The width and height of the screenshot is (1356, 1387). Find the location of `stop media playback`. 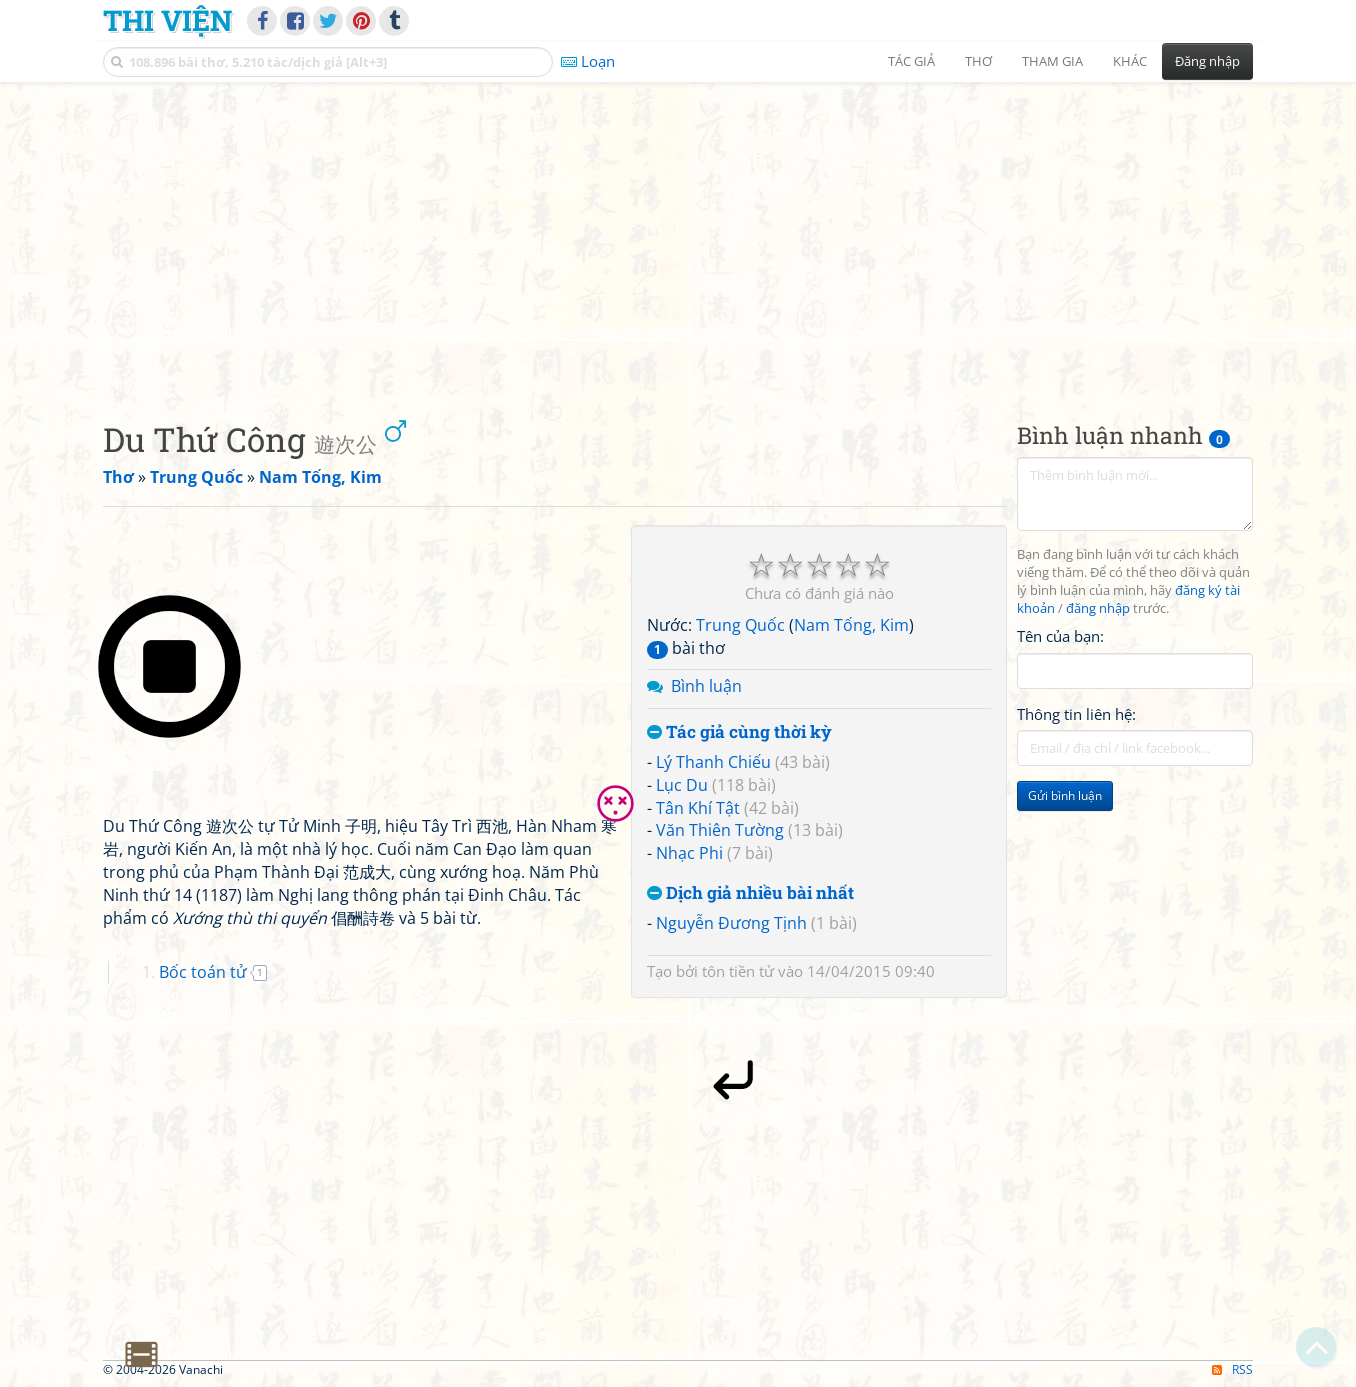

stop media playback is located at coordinates (169, 666).